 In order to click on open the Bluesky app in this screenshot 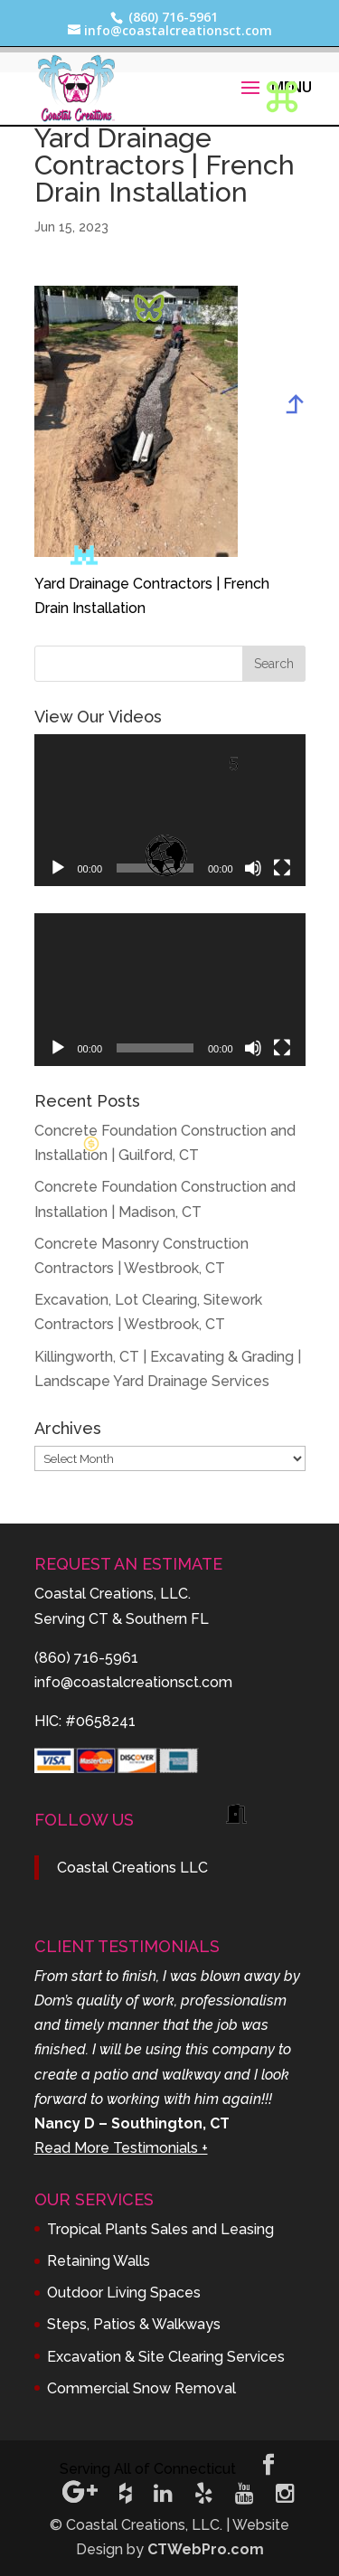, I will do `click(149, 307)`.